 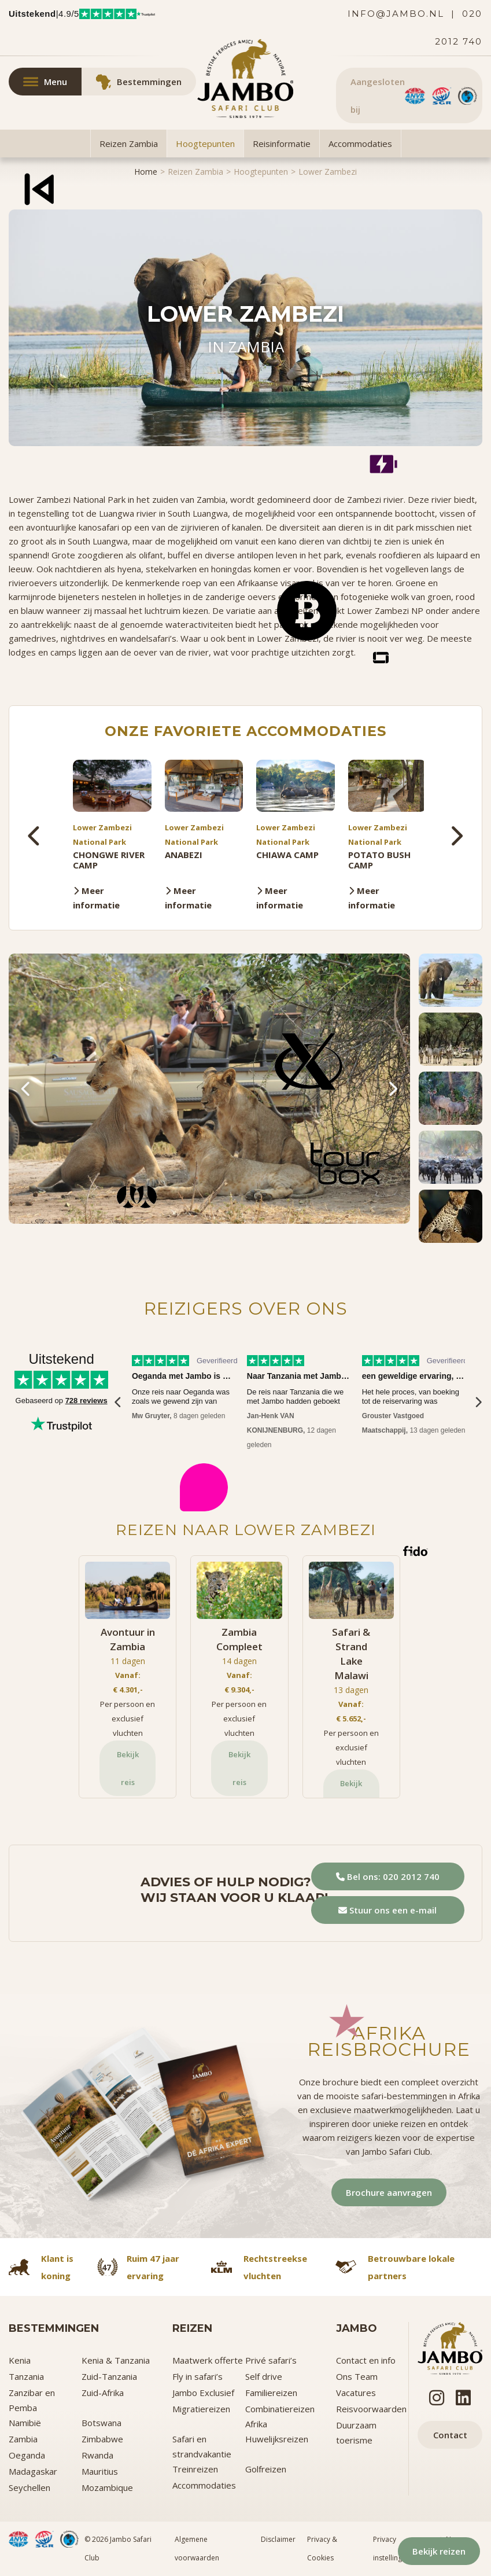 What do you see at coordinates (40, 189) in the screenshot?
I see `skip to previous track` at bounding box center [40, 189].